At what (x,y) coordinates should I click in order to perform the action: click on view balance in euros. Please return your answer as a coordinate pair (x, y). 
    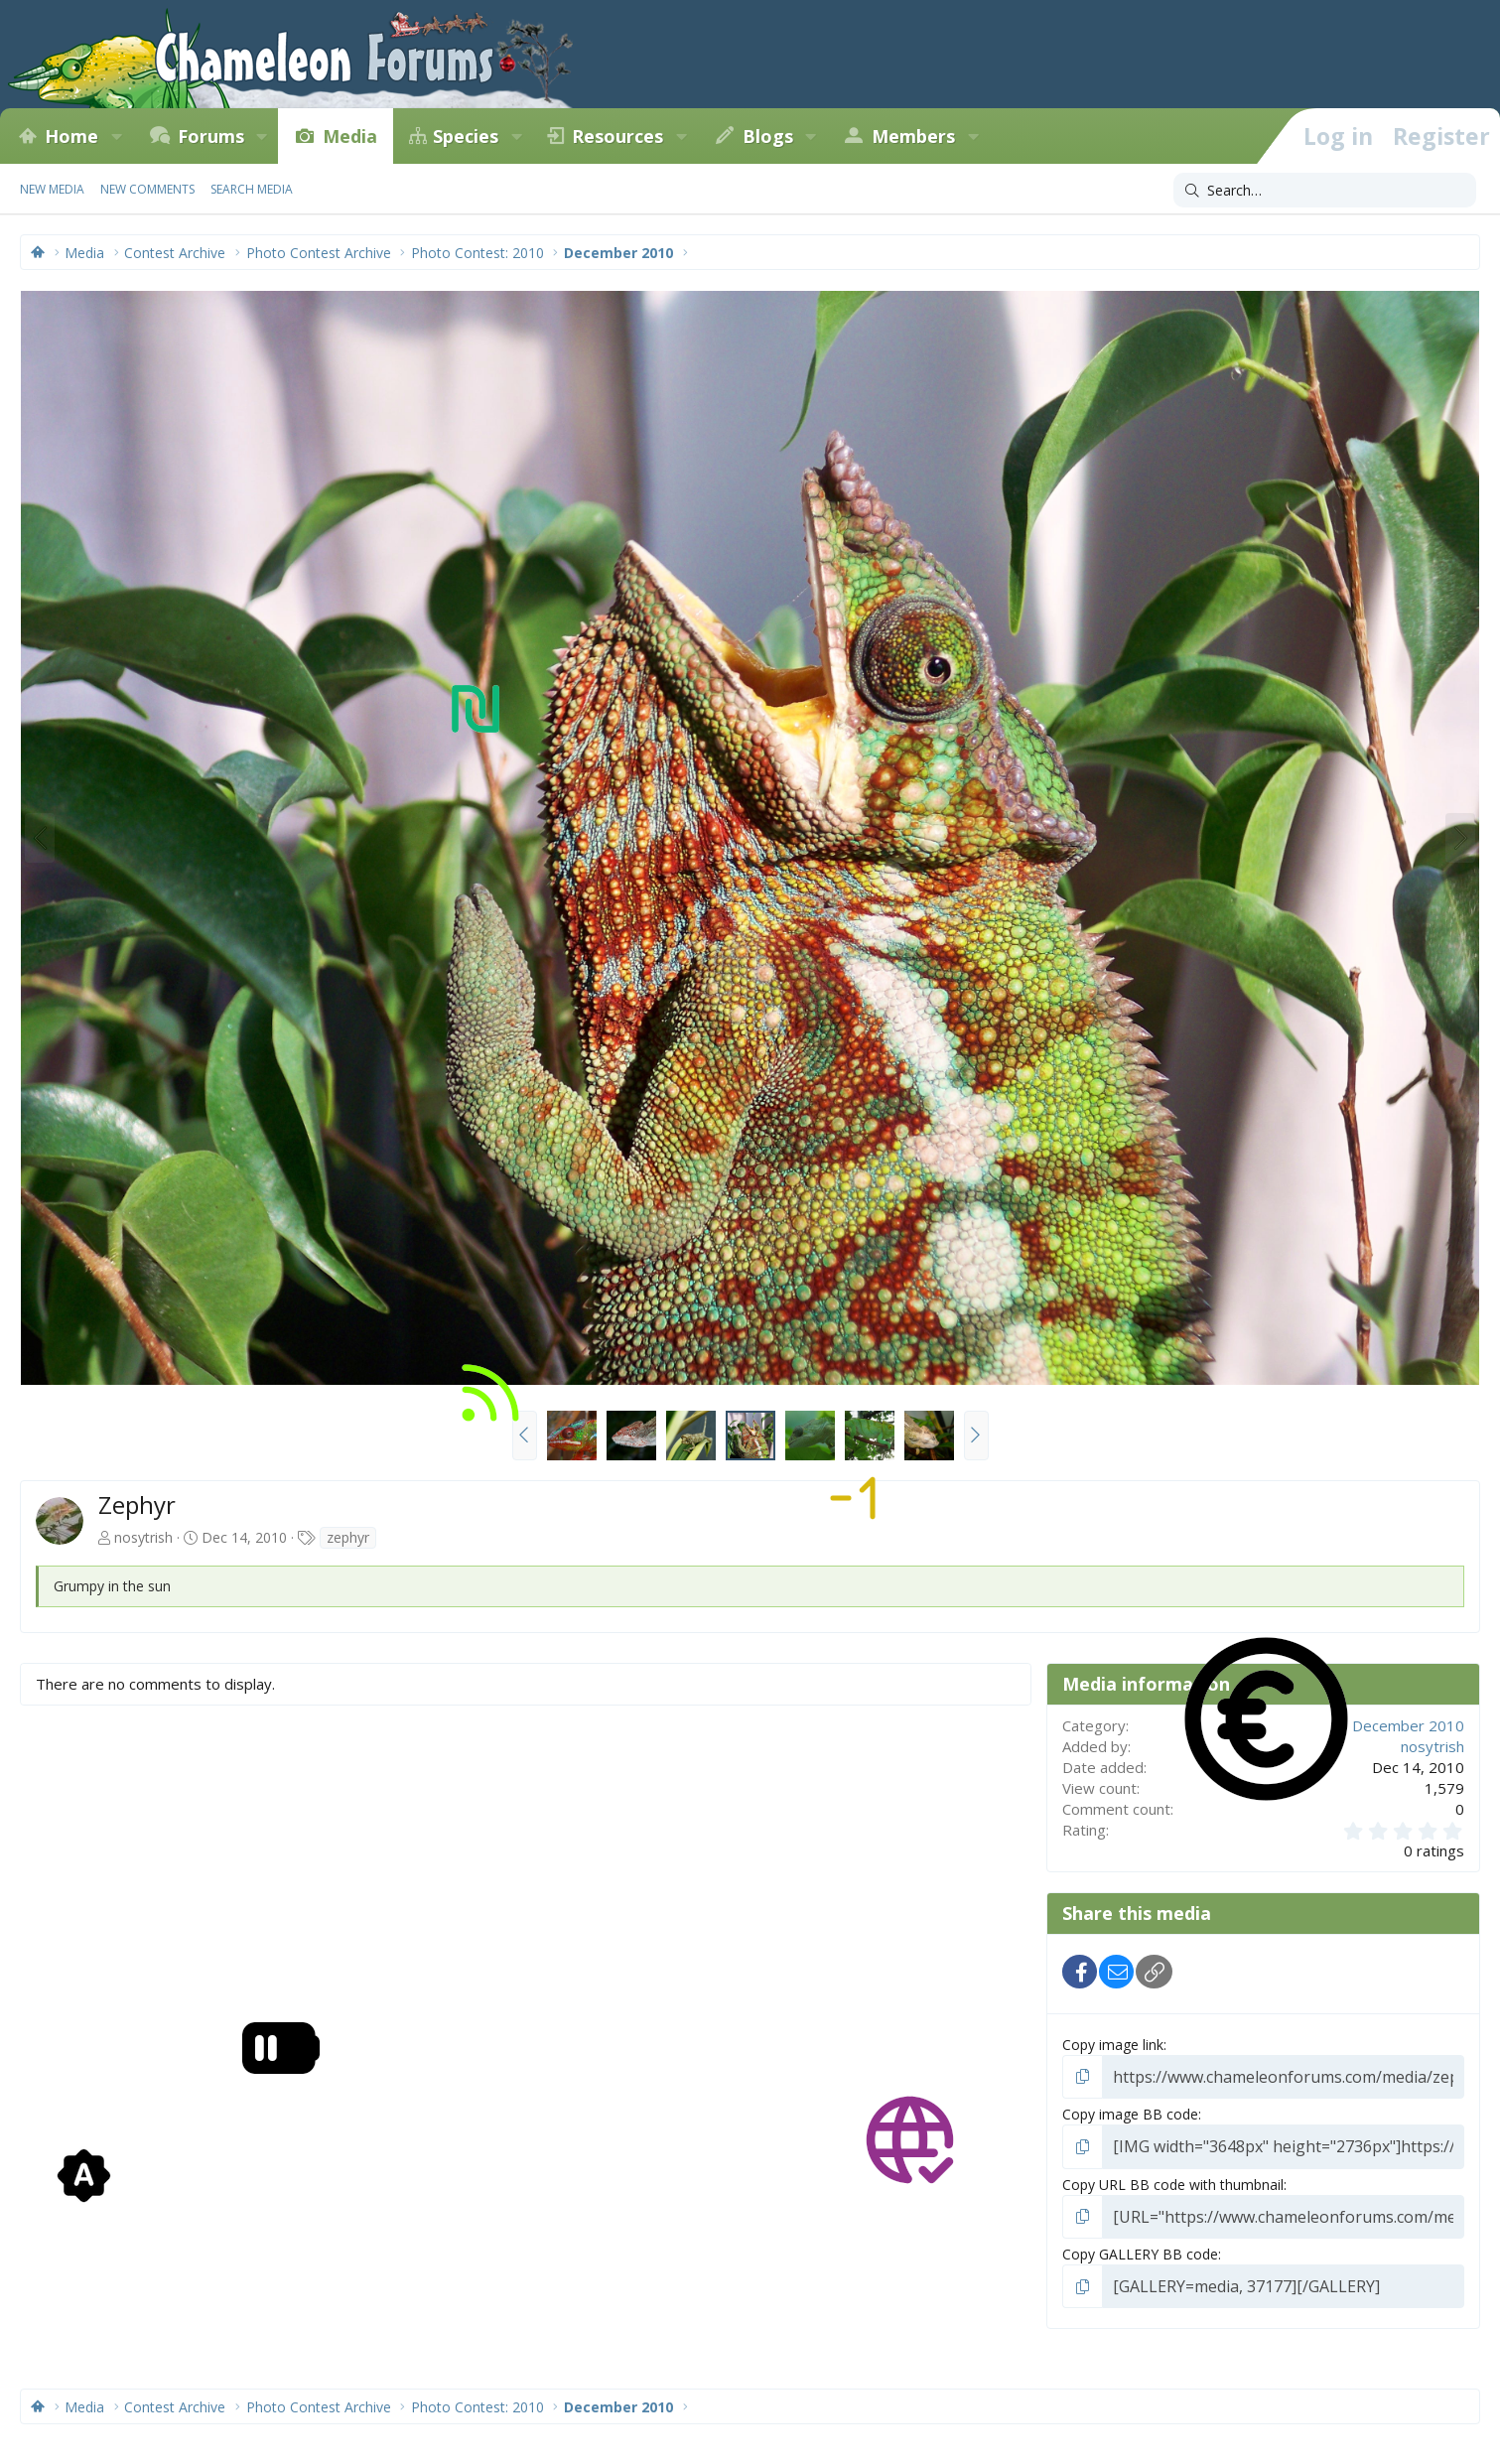
    Looking at the image, I should click on (1266, 1718).